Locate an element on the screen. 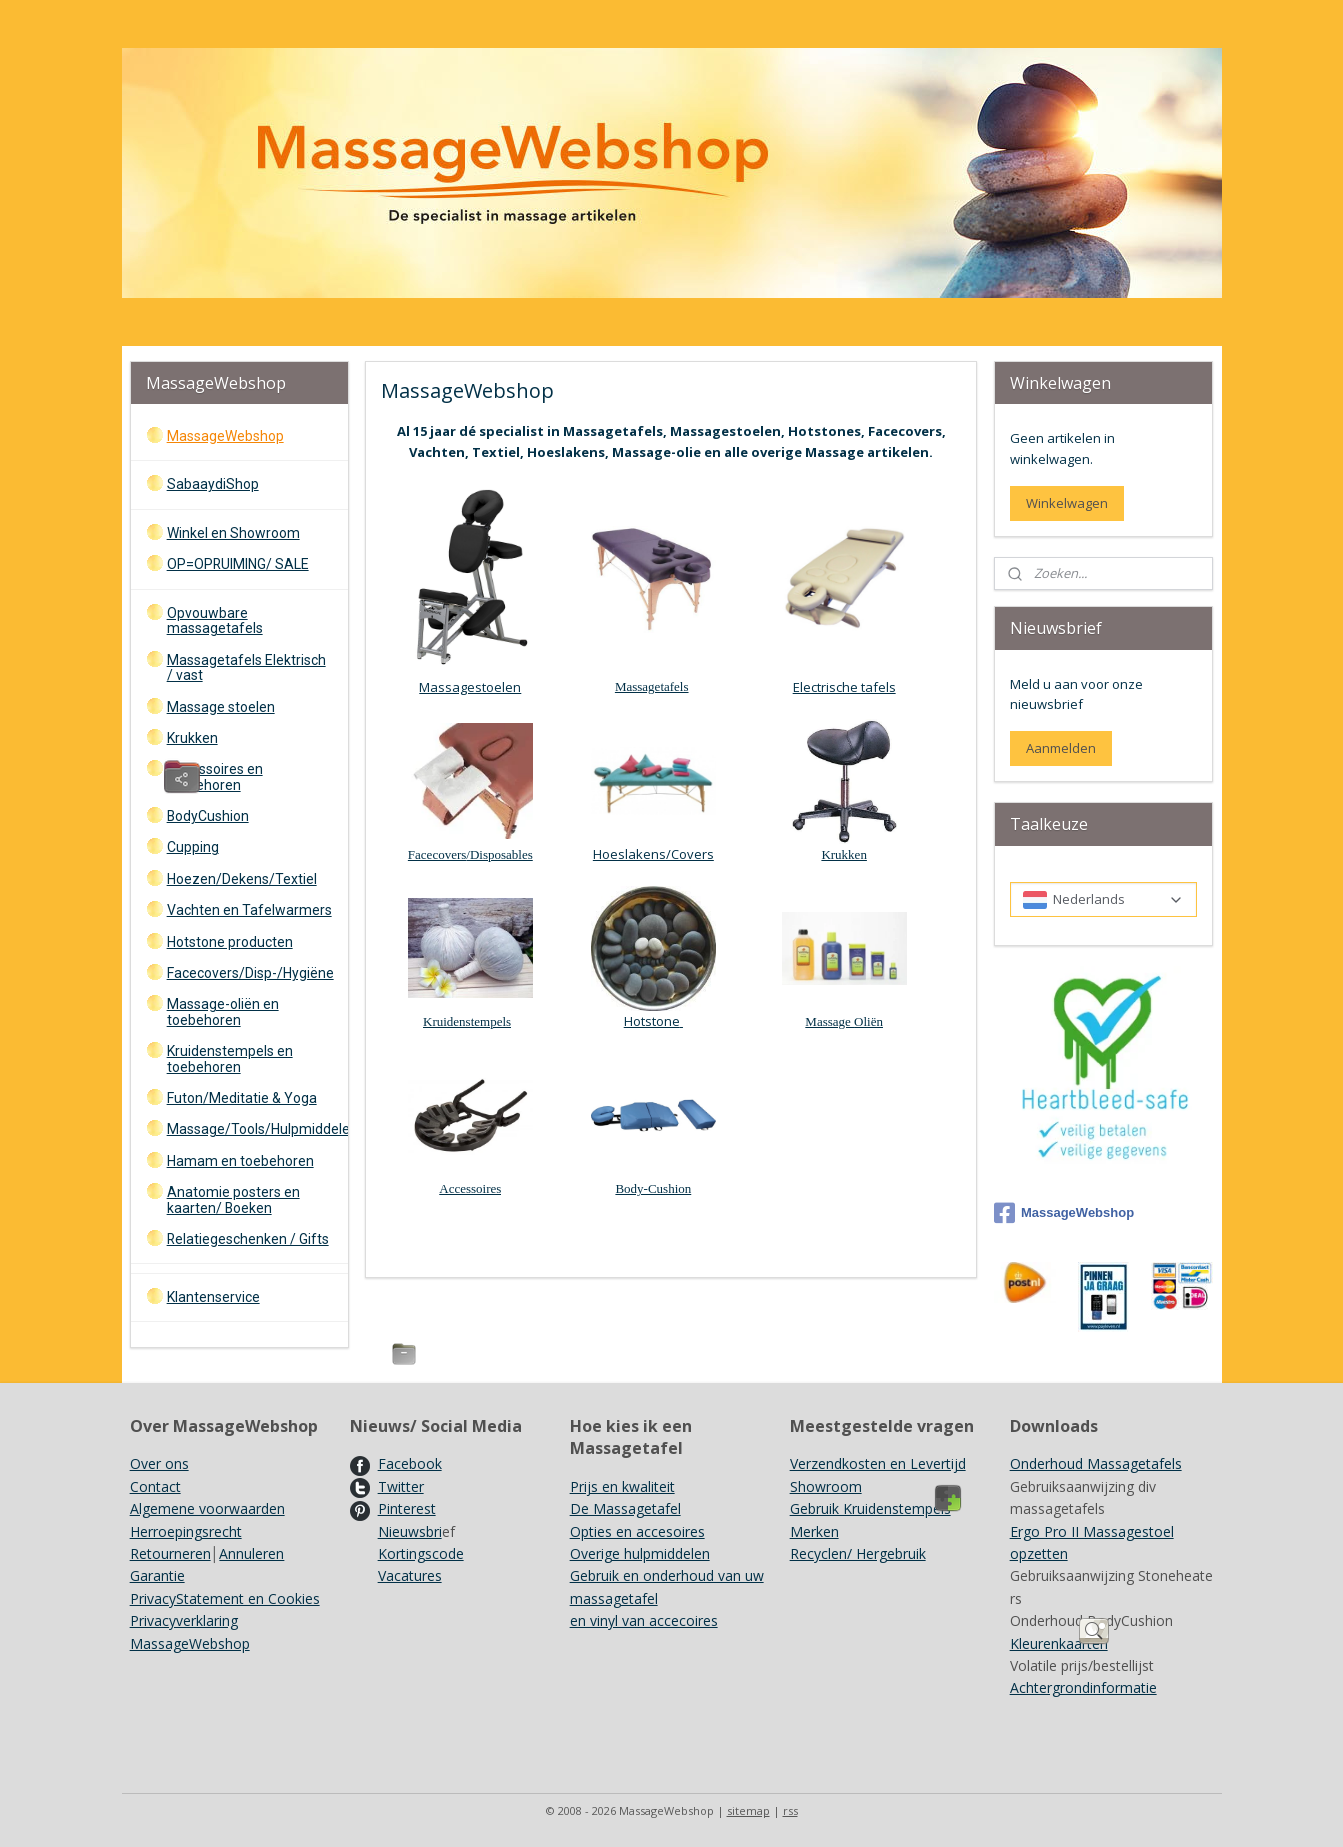 Image resolution: width=1343 pixels, height=1847 pixels. open gnome extensions manager is located at coordinates (948, 1498).